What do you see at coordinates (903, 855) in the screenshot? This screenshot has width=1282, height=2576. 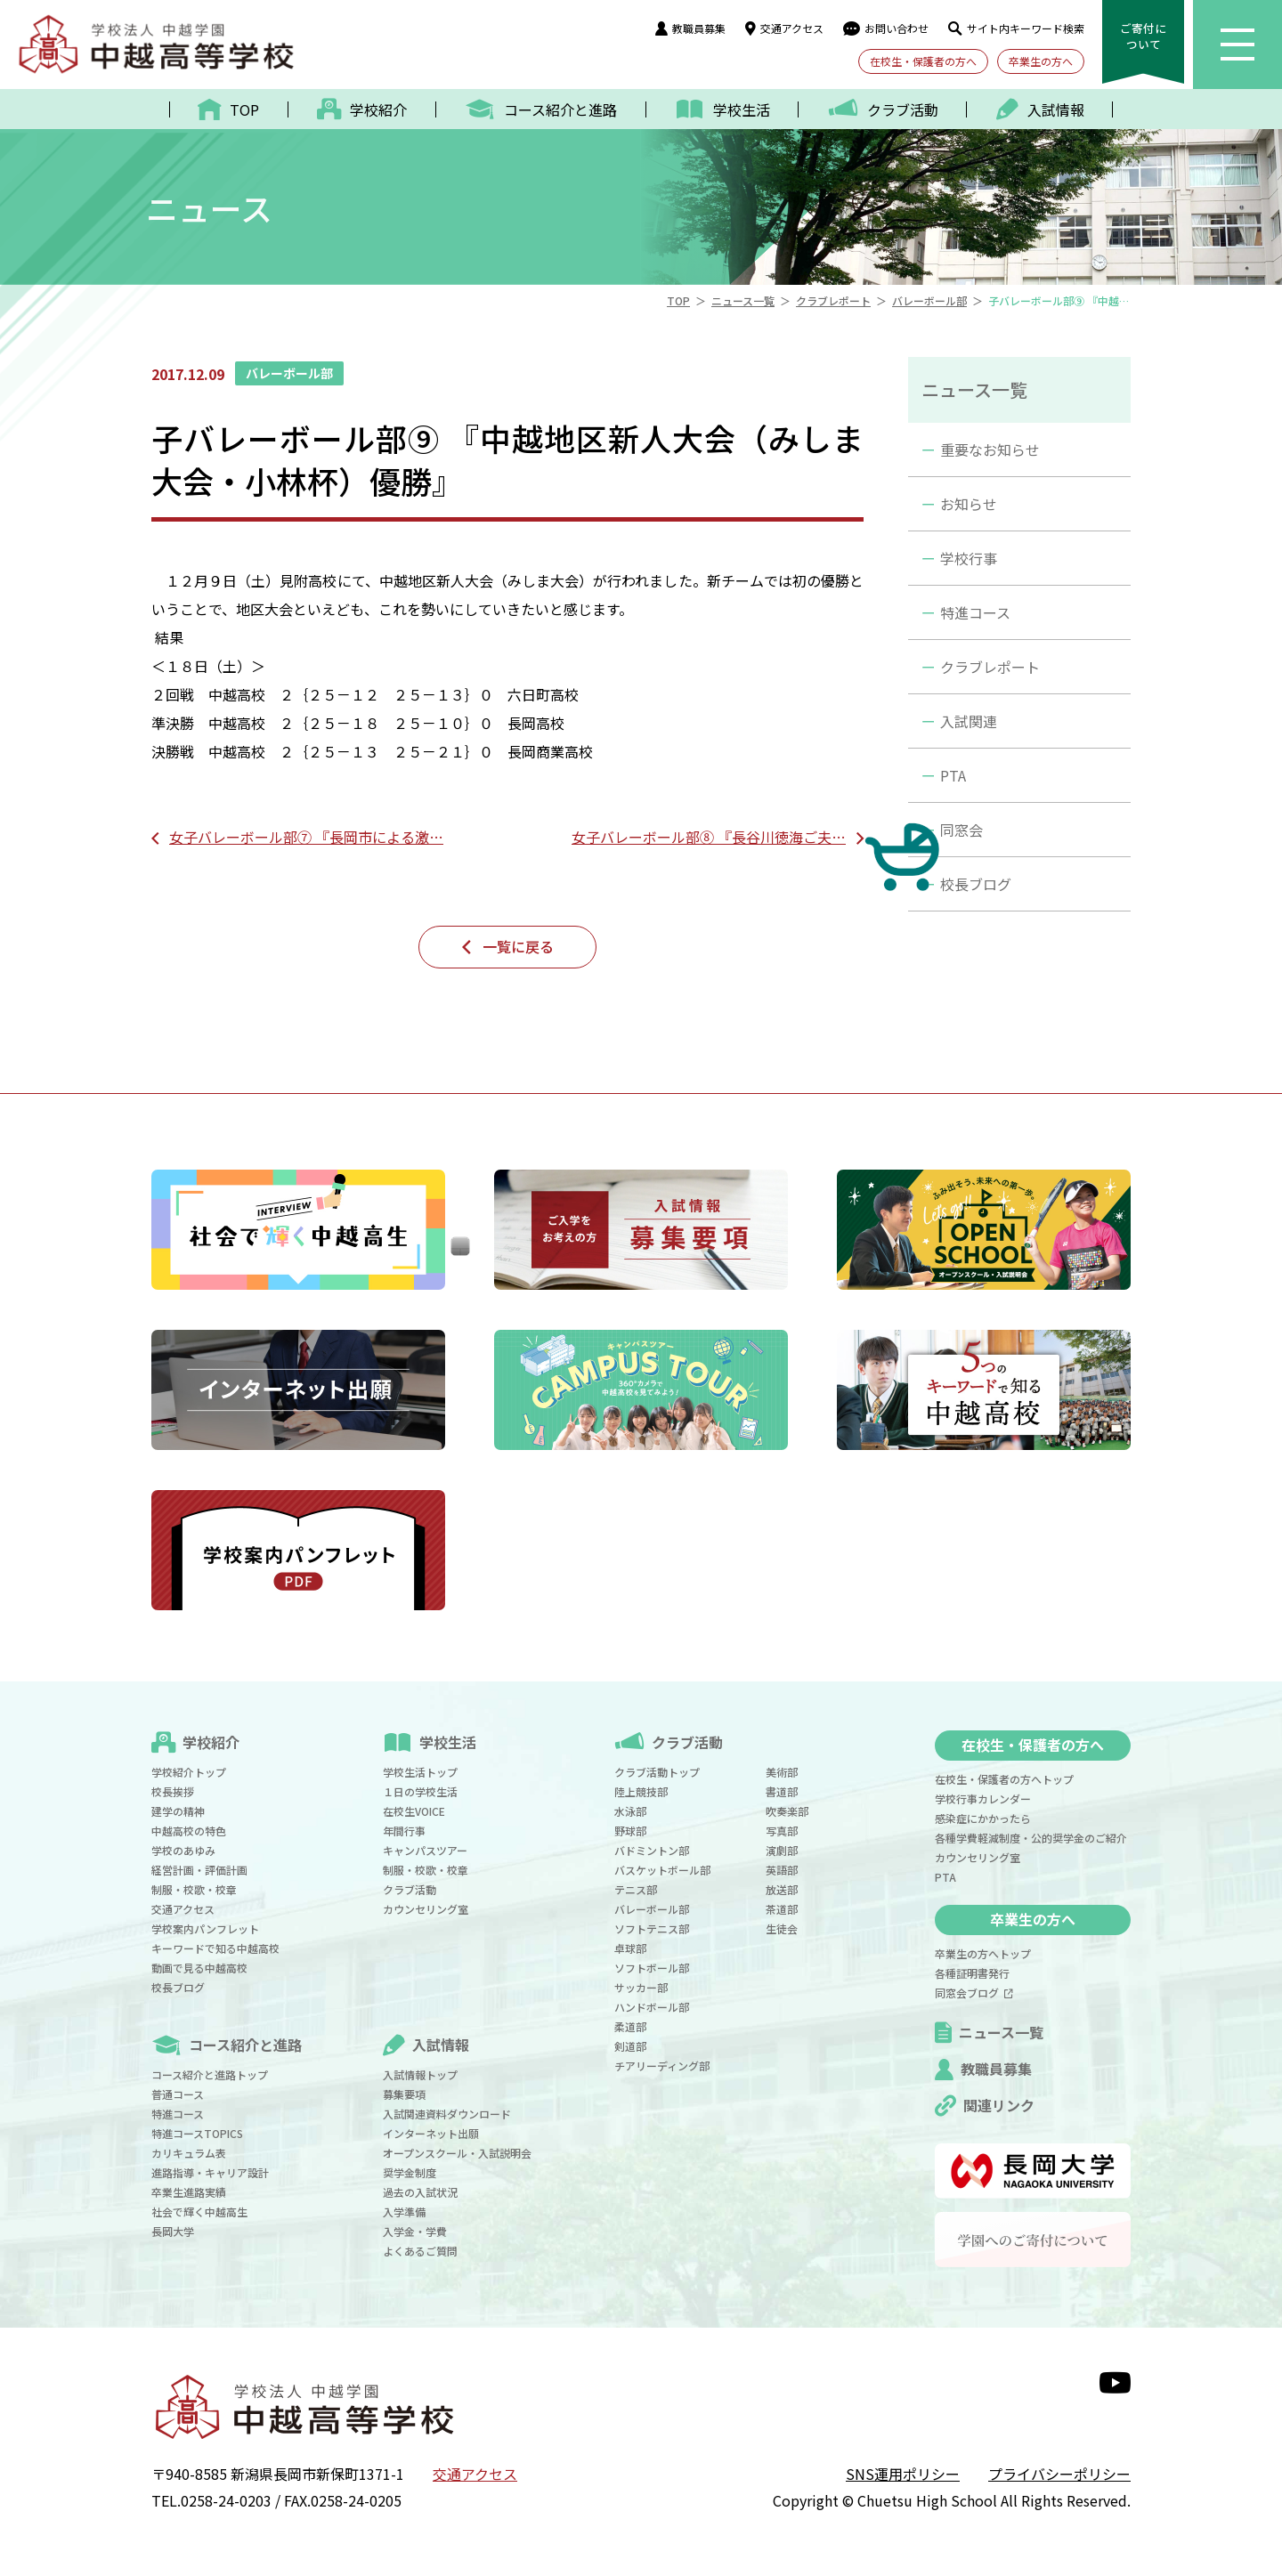 I see `access baby or parenting-related features` at bounding box center [903, 855].